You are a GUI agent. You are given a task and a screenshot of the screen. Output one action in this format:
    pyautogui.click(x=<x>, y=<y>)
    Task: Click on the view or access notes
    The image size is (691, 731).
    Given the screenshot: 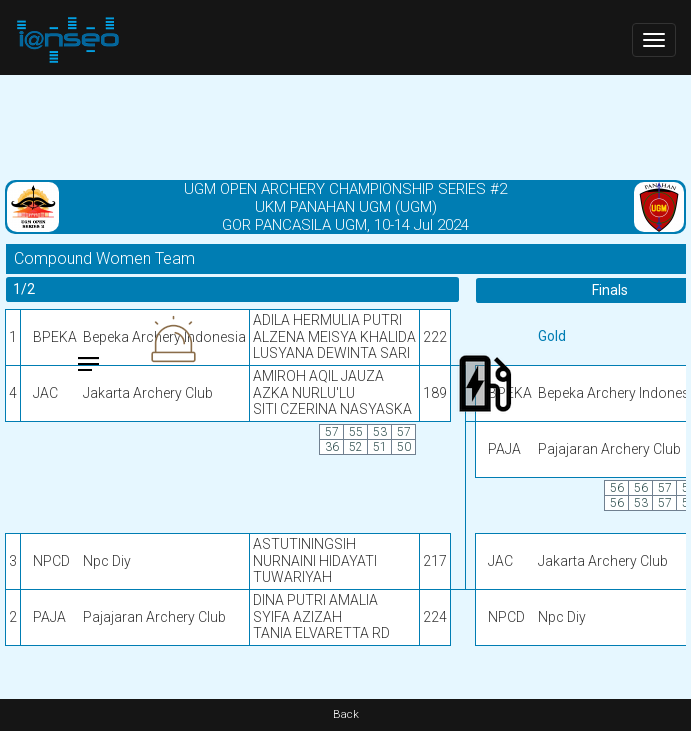 What is the action you would take?
    pyautogui.click(x=89, y=364)
    